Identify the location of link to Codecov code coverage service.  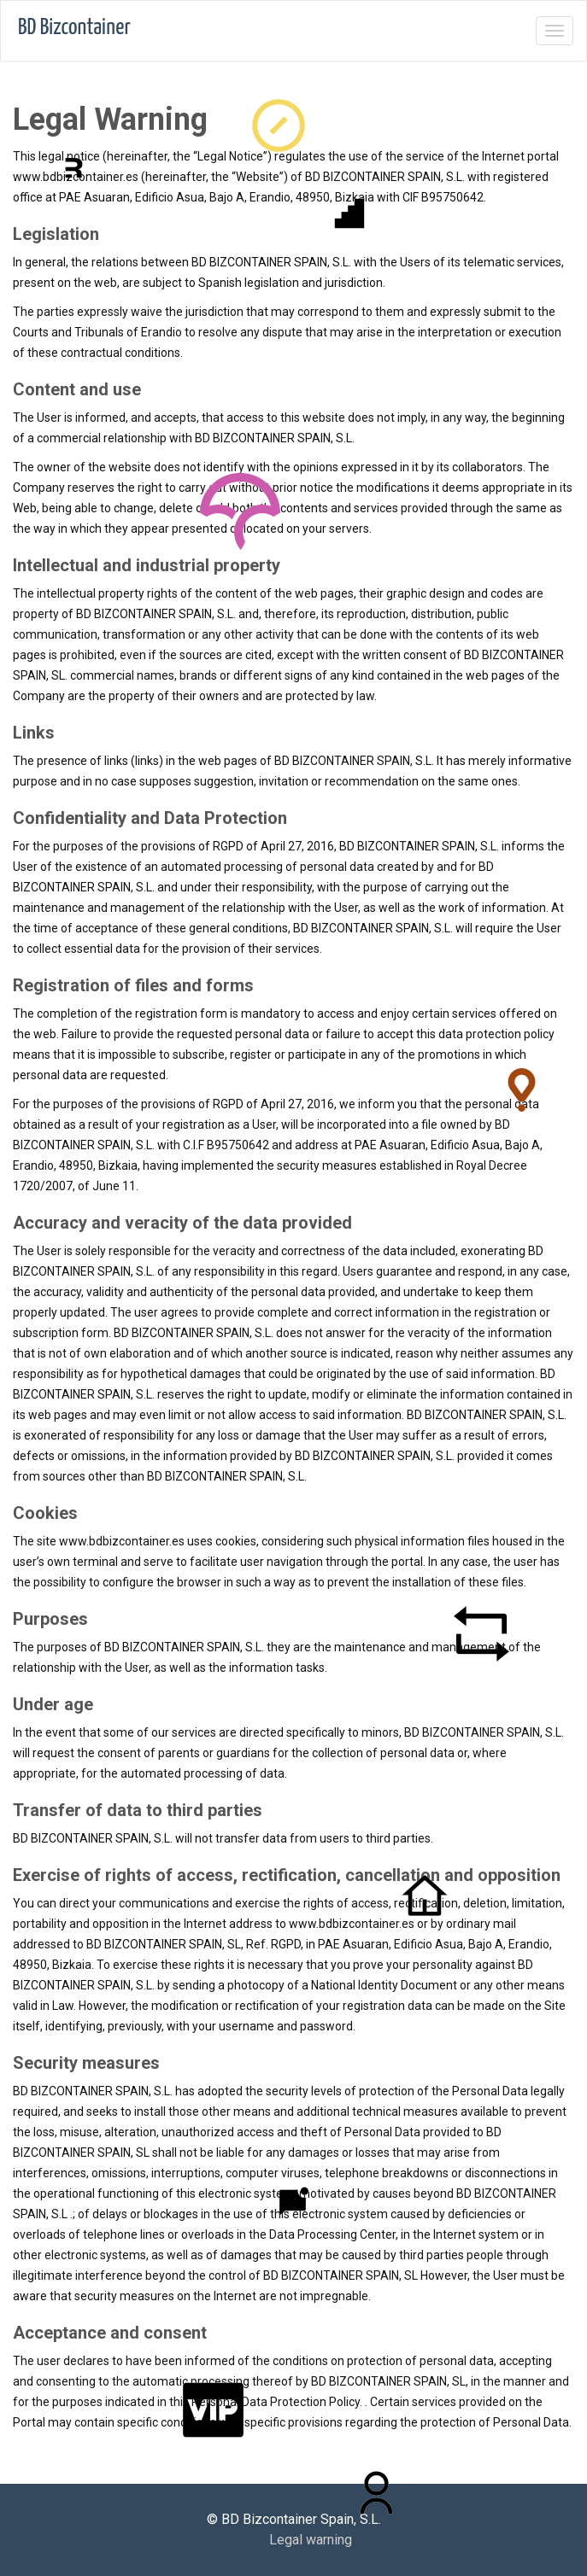
(240, 511).